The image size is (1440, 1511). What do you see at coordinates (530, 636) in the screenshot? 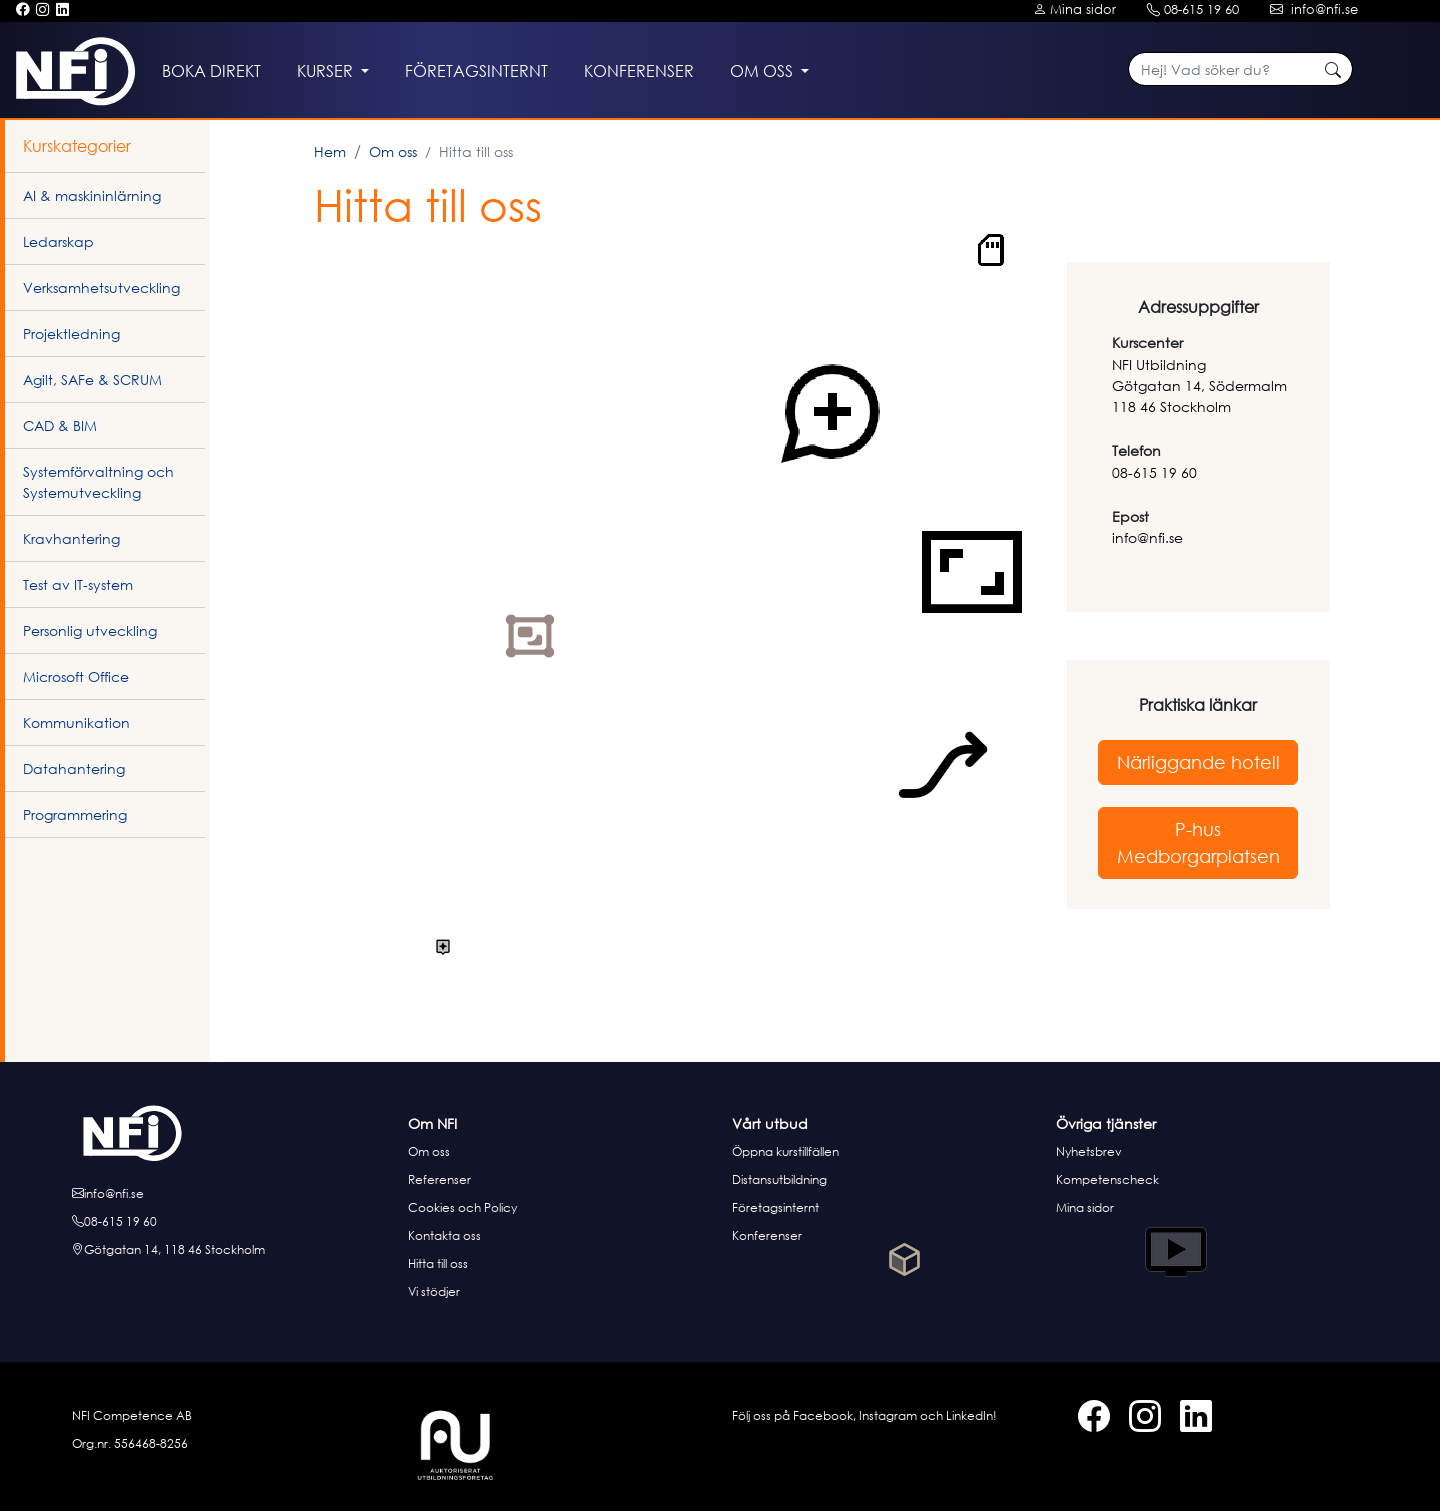
I see `group selected objects together` at bounding box center [530, 636].